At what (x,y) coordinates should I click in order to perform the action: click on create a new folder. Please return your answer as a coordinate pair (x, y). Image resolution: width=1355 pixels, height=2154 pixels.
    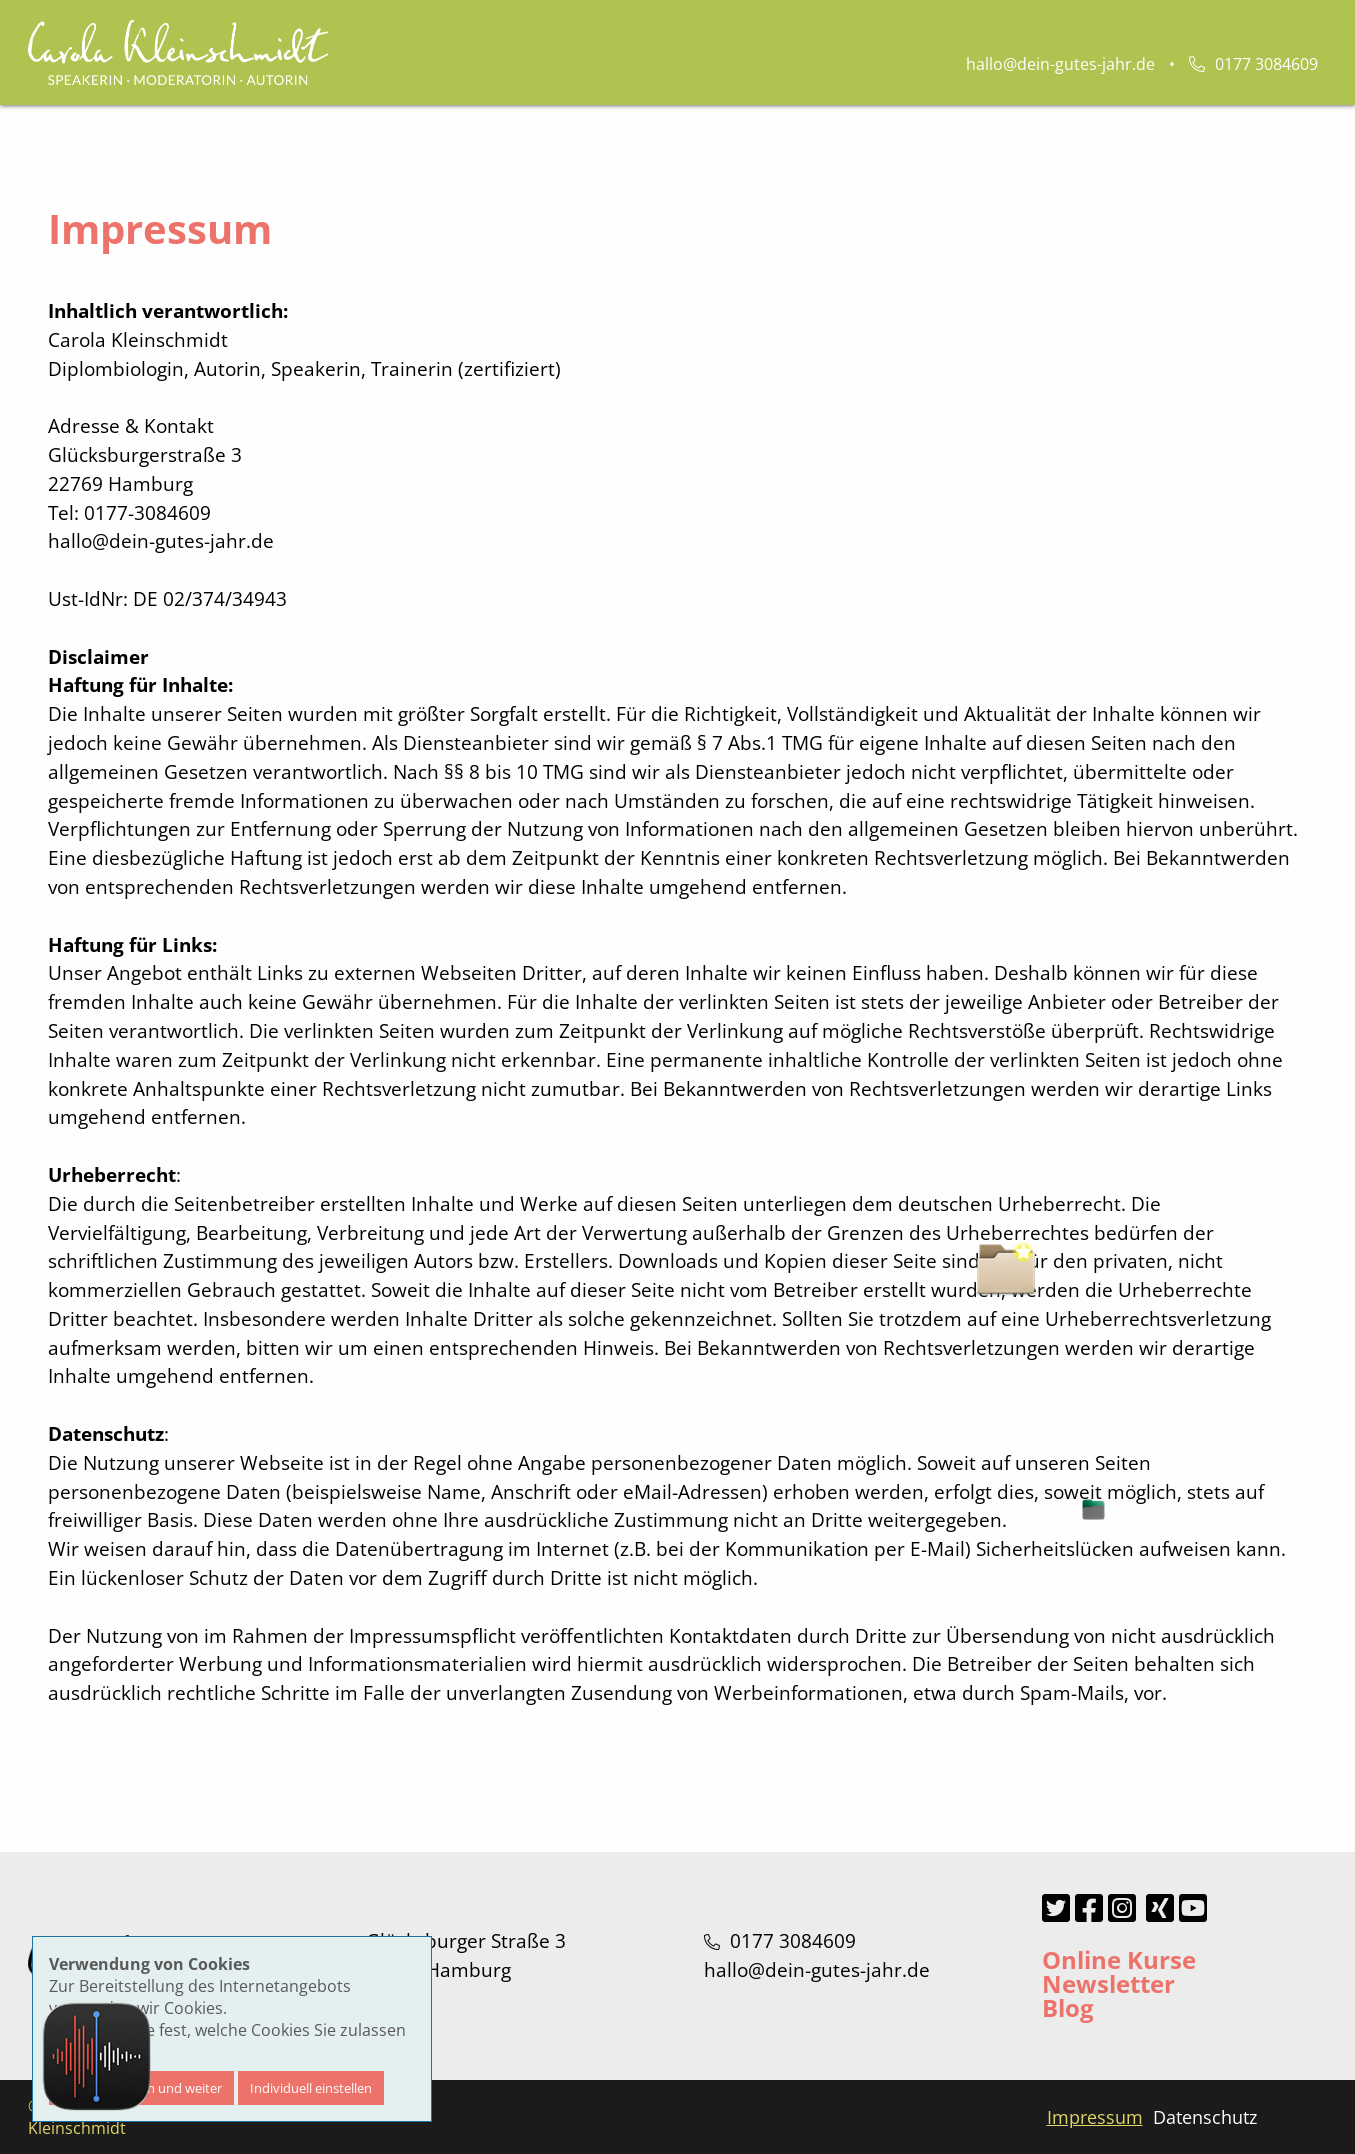
    Looking at the image, I should click on (1006, 1272).